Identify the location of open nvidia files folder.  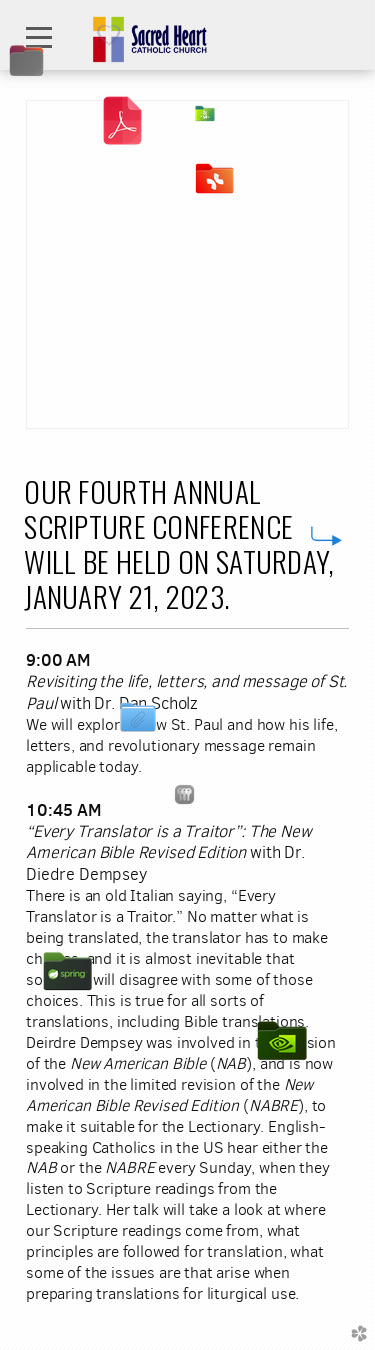
(282, 1042).